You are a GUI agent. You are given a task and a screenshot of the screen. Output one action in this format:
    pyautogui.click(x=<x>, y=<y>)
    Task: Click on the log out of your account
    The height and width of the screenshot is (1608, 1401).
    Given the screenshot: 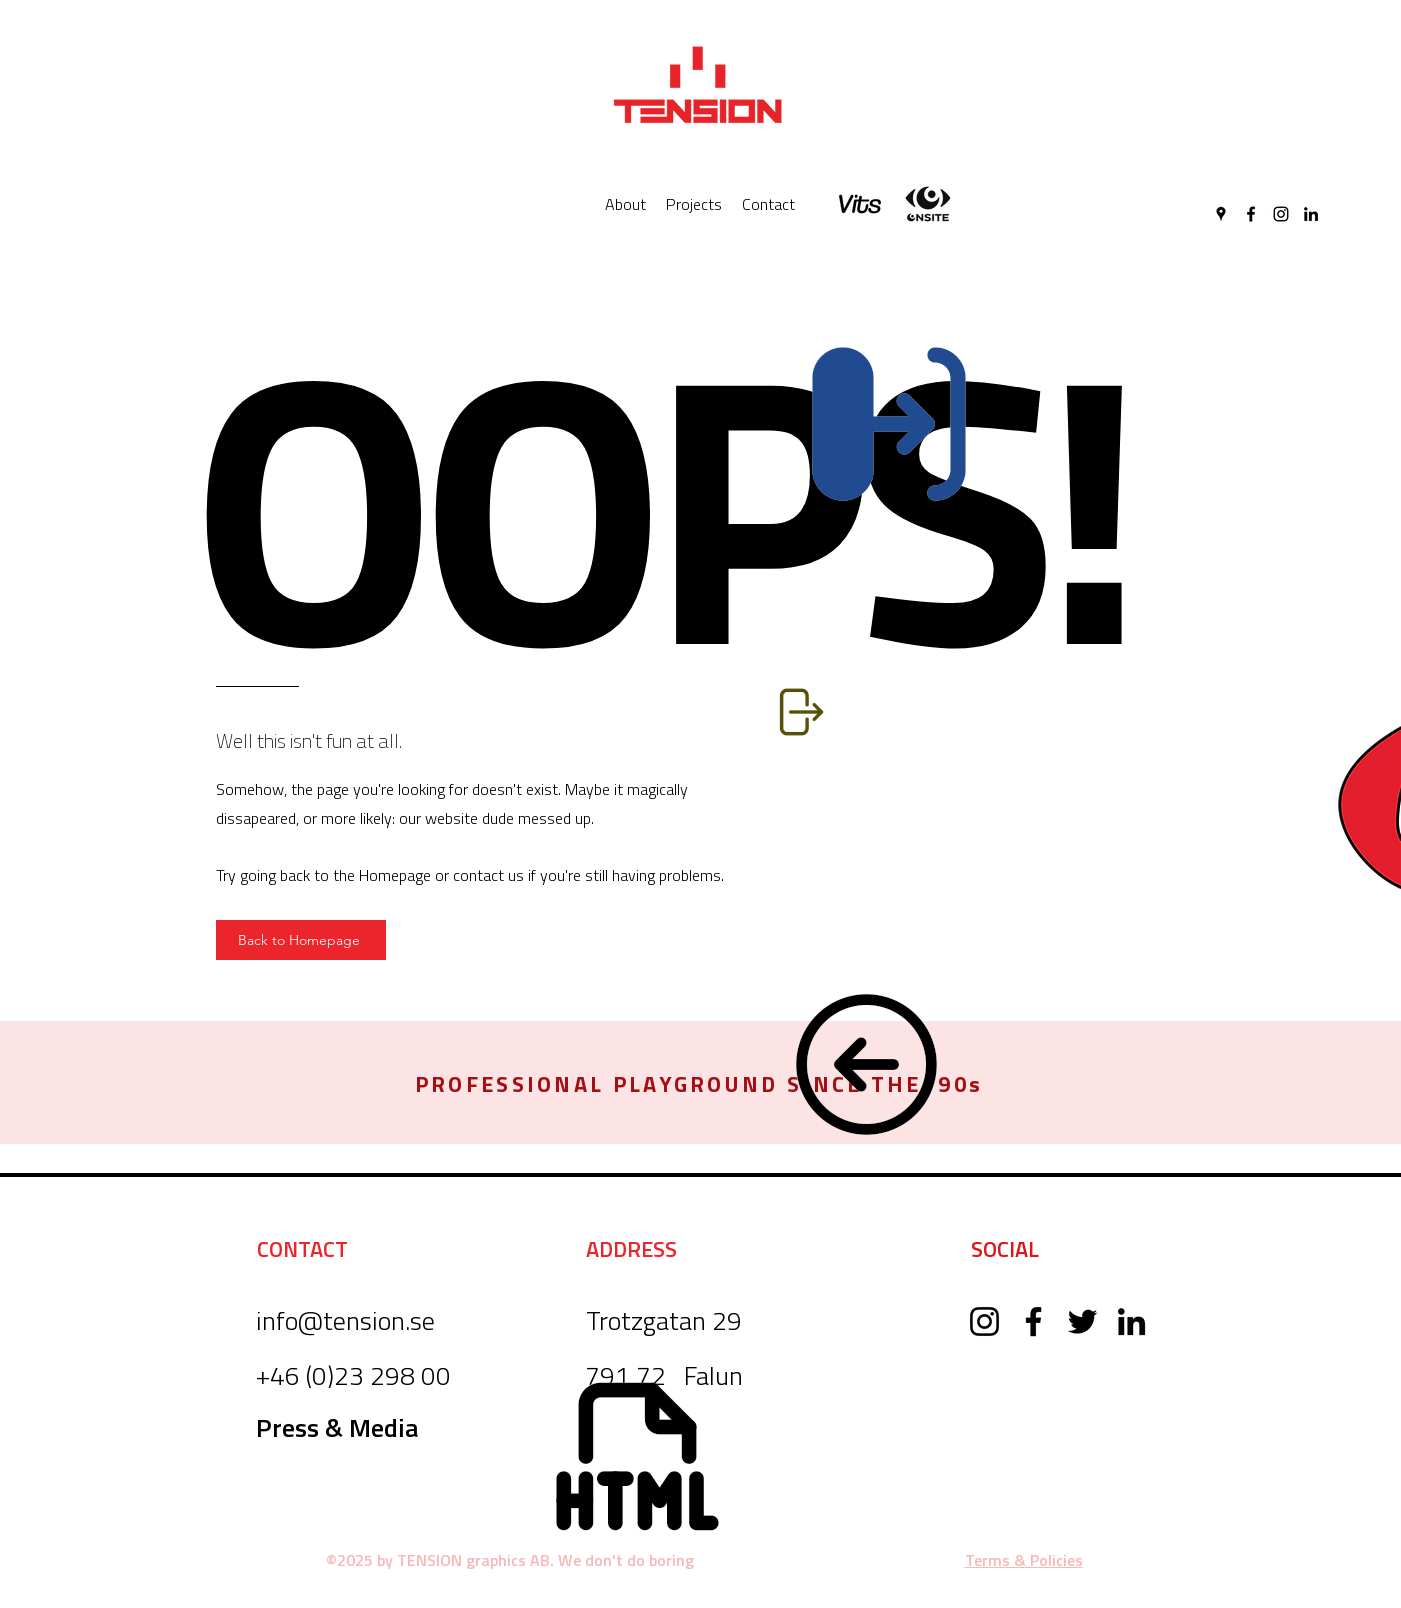 What is the action you would take?
    pyautogui.click(x=798, y=712)
    